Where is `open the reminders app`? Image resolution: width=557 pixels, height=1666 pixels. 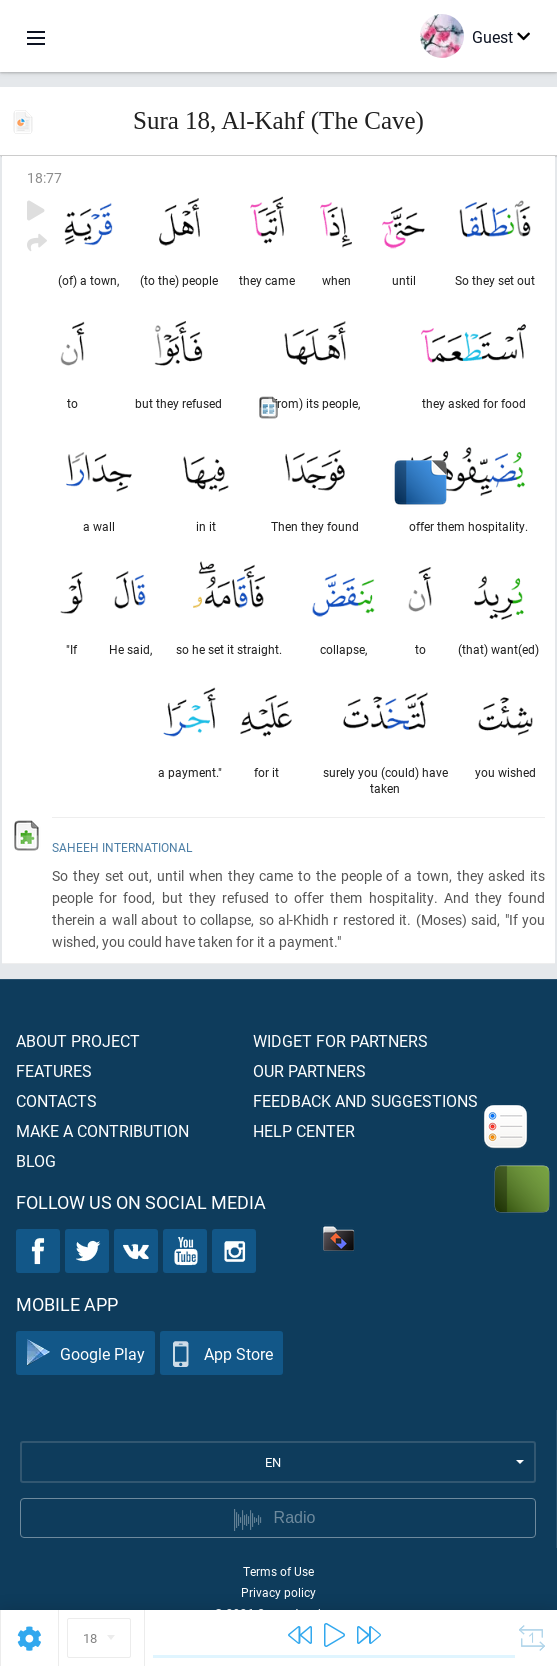 open the reminders app is located at coordinates (505, 1126).